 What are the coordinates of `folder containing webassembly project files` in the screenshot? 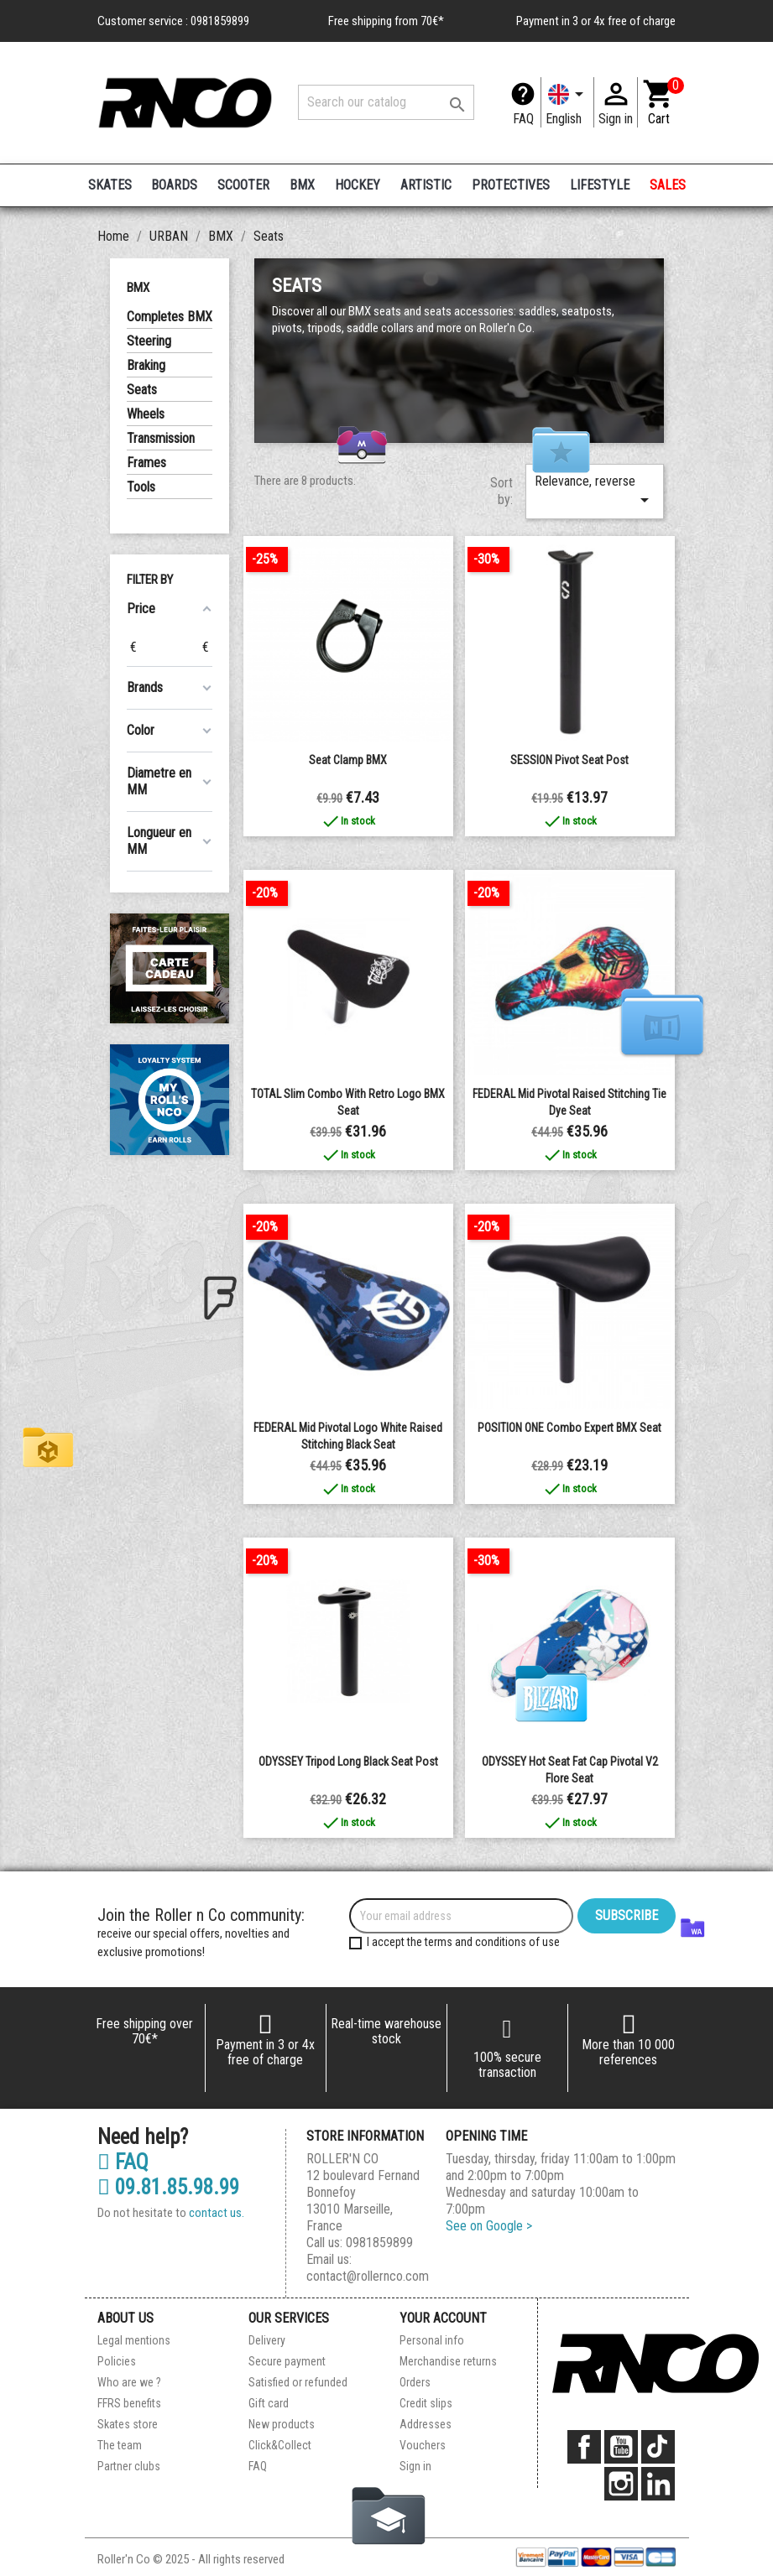 It's located at (692, 1928).